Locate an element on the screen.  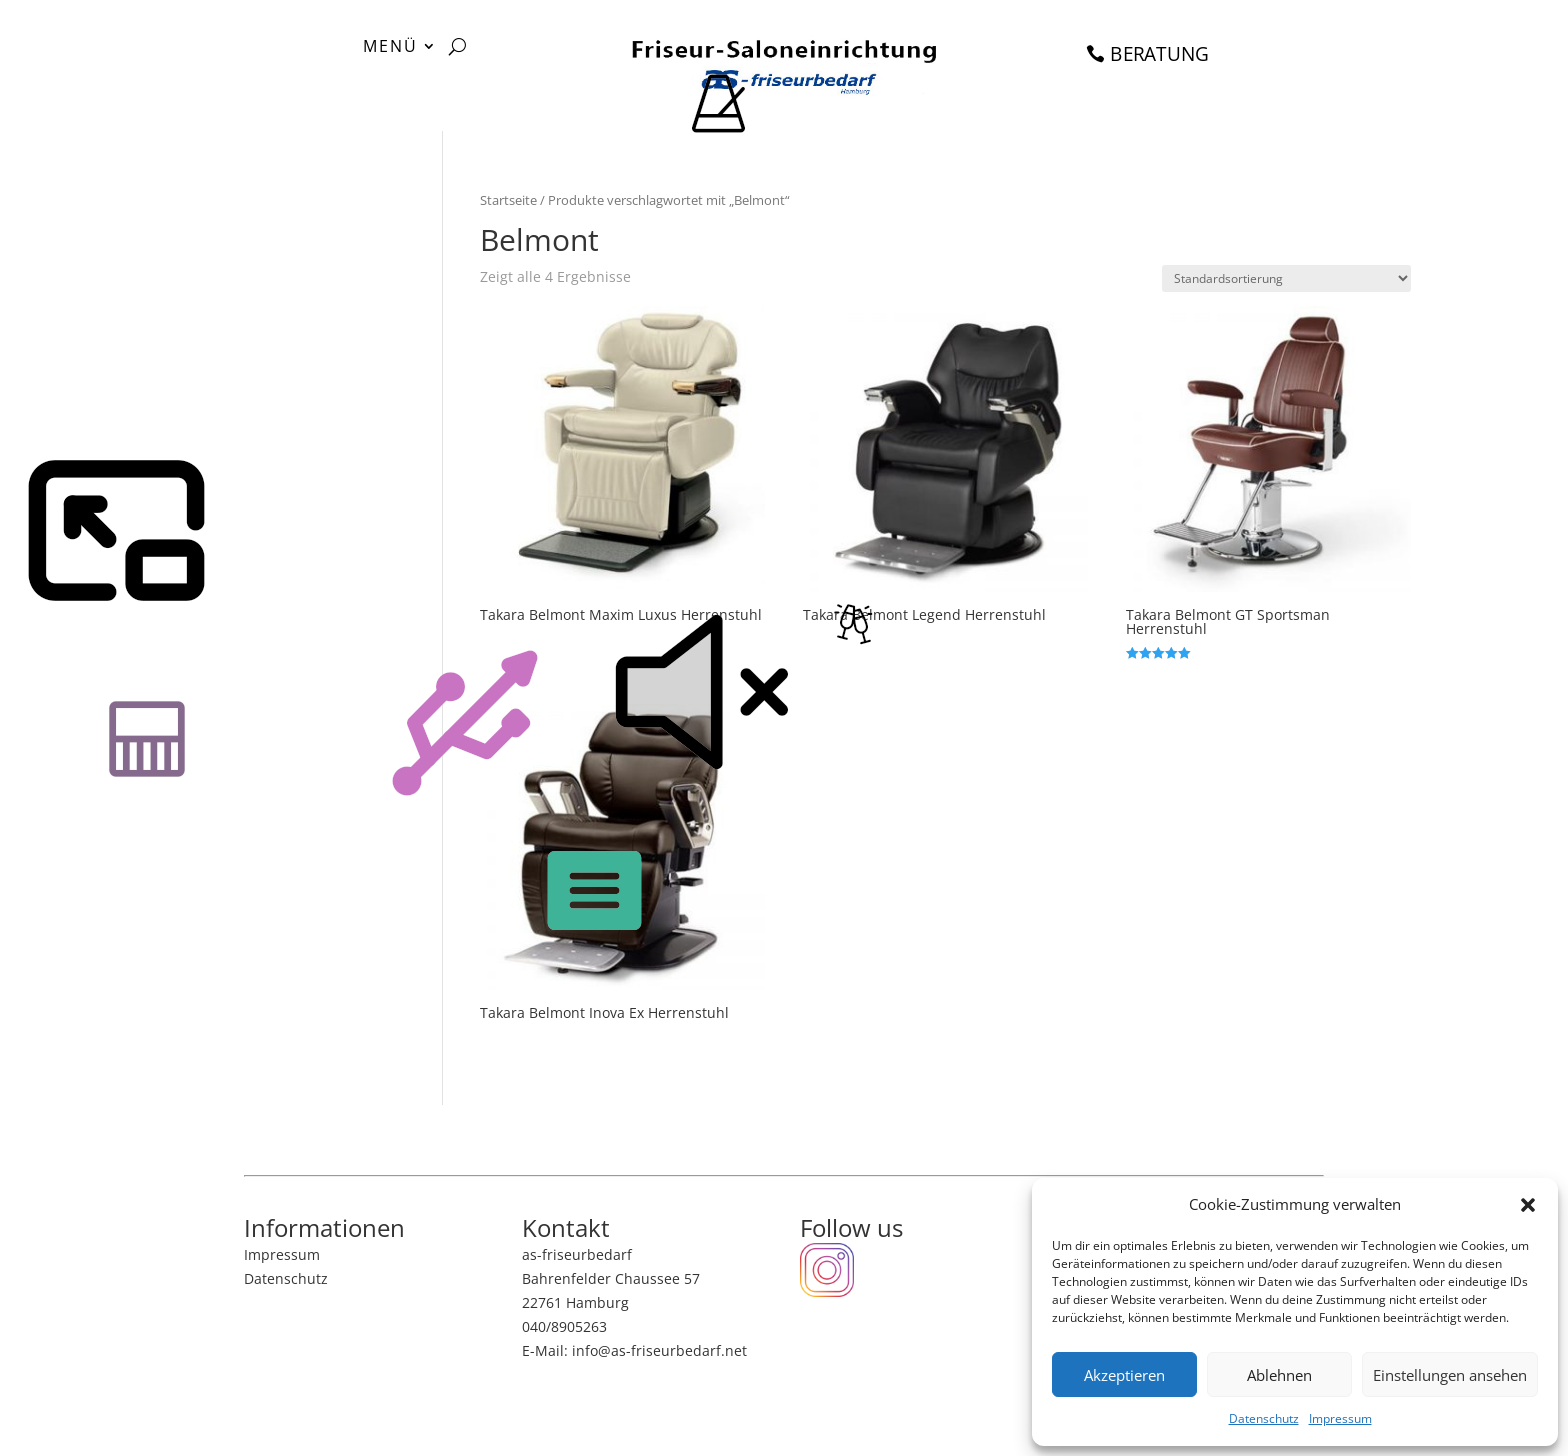
mute audio or sound is located at coordinates (693, 692).